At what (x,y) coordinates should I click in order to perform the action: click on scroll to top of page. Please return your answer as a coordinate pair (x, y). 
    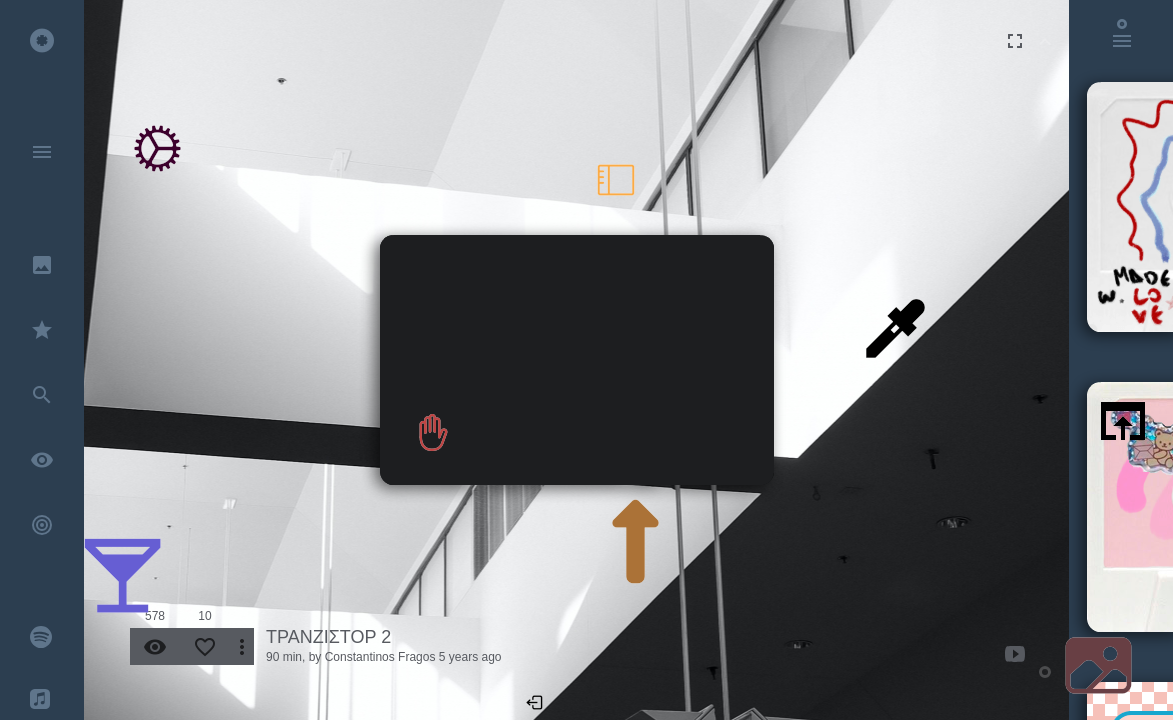
    Looking at the image, I should click on (635, 541).